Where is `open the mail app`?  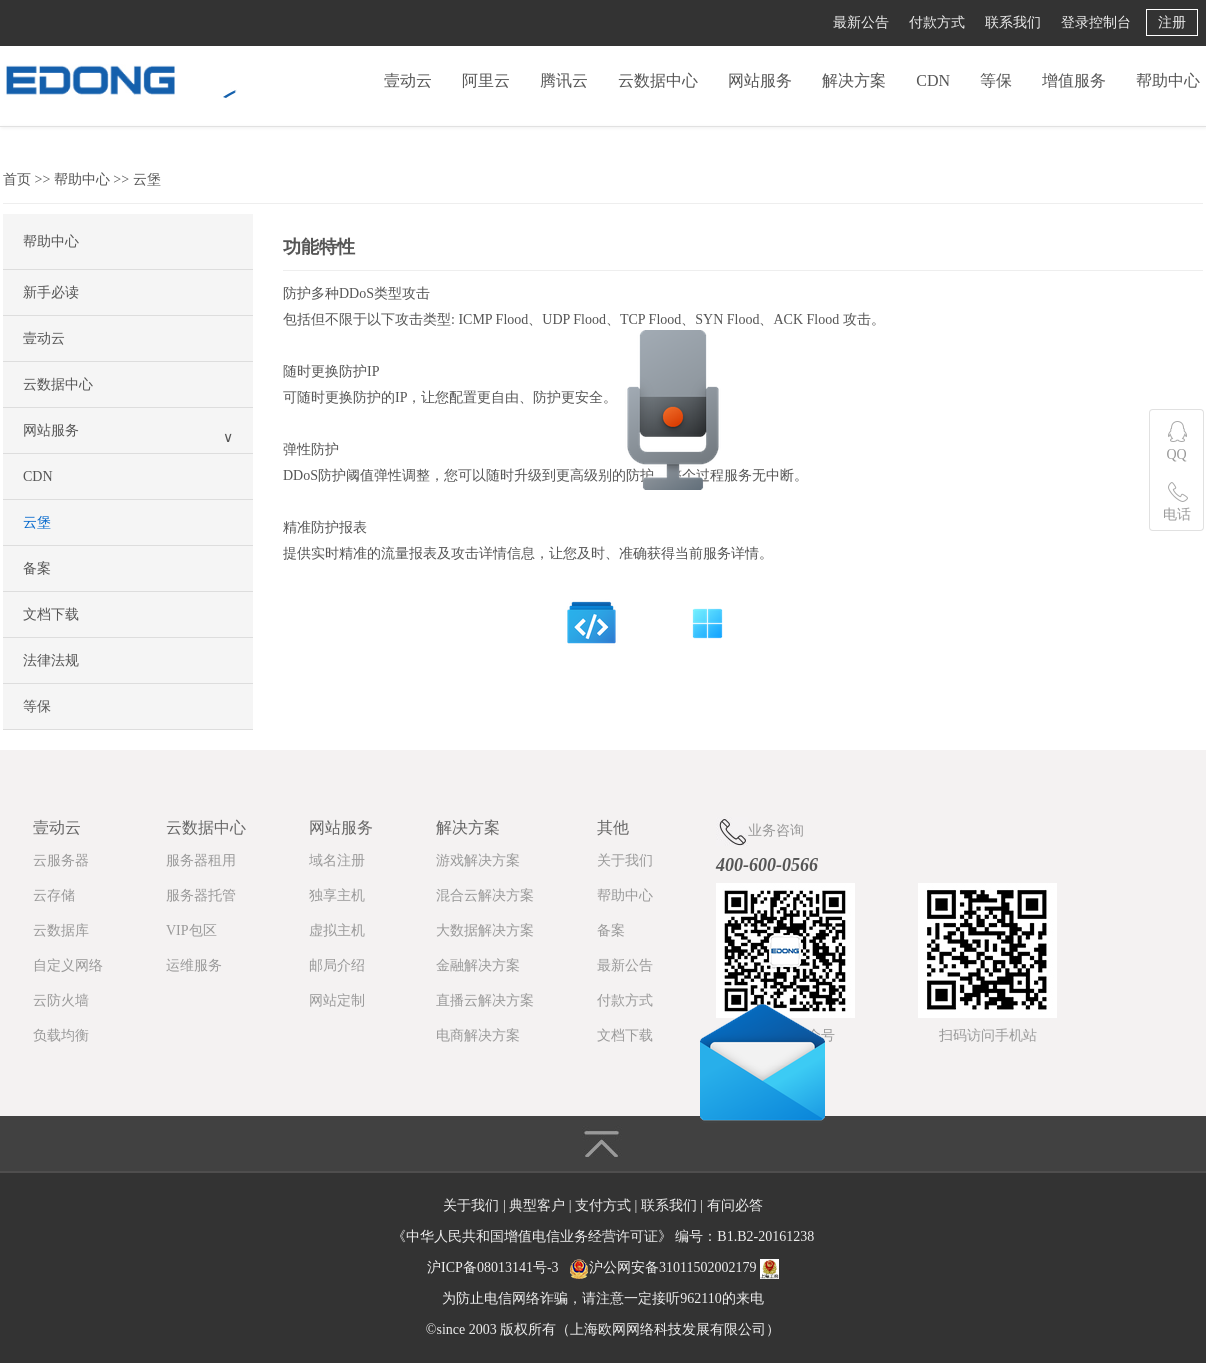
open the mail app is located at coordinates (762, 1065).